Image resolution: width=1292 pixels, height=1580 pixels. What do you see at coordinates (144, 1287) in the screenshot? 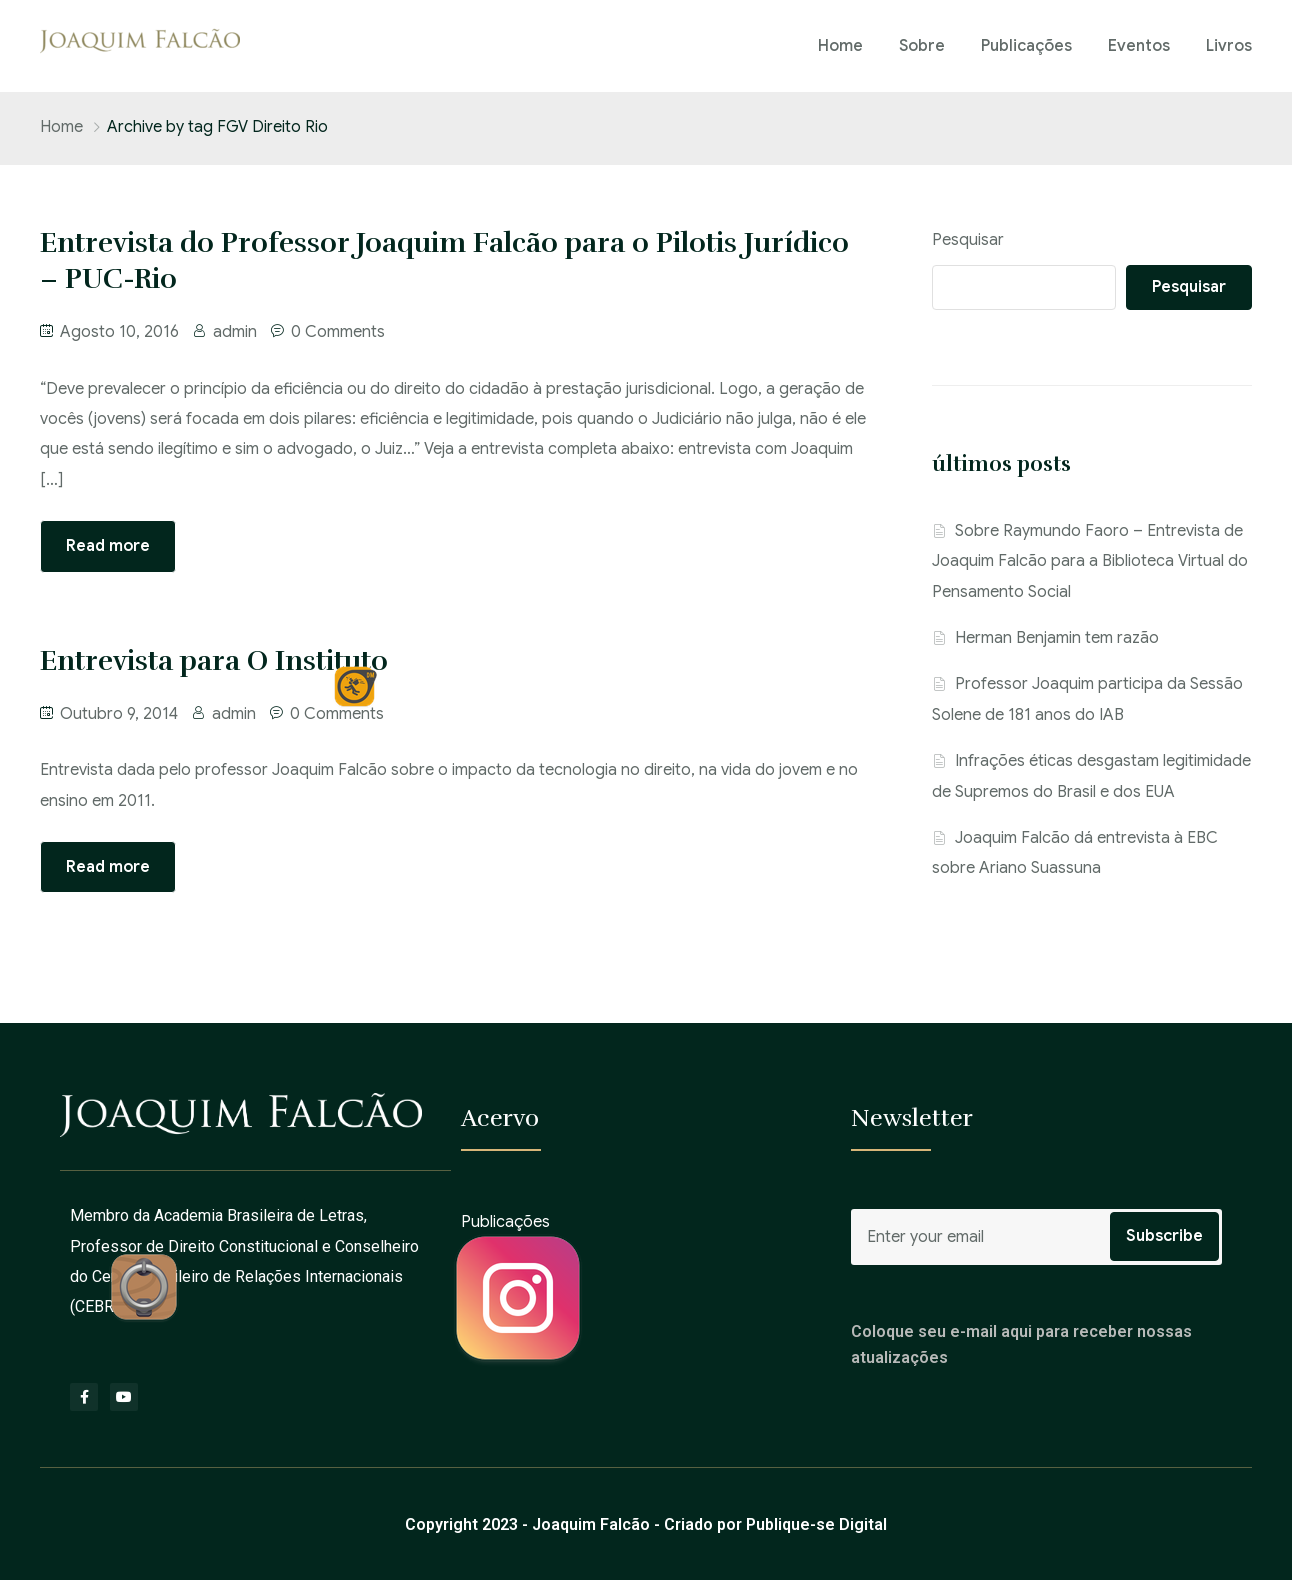
I see `open DoorKnocker app` at bounding box center [144, 1287].